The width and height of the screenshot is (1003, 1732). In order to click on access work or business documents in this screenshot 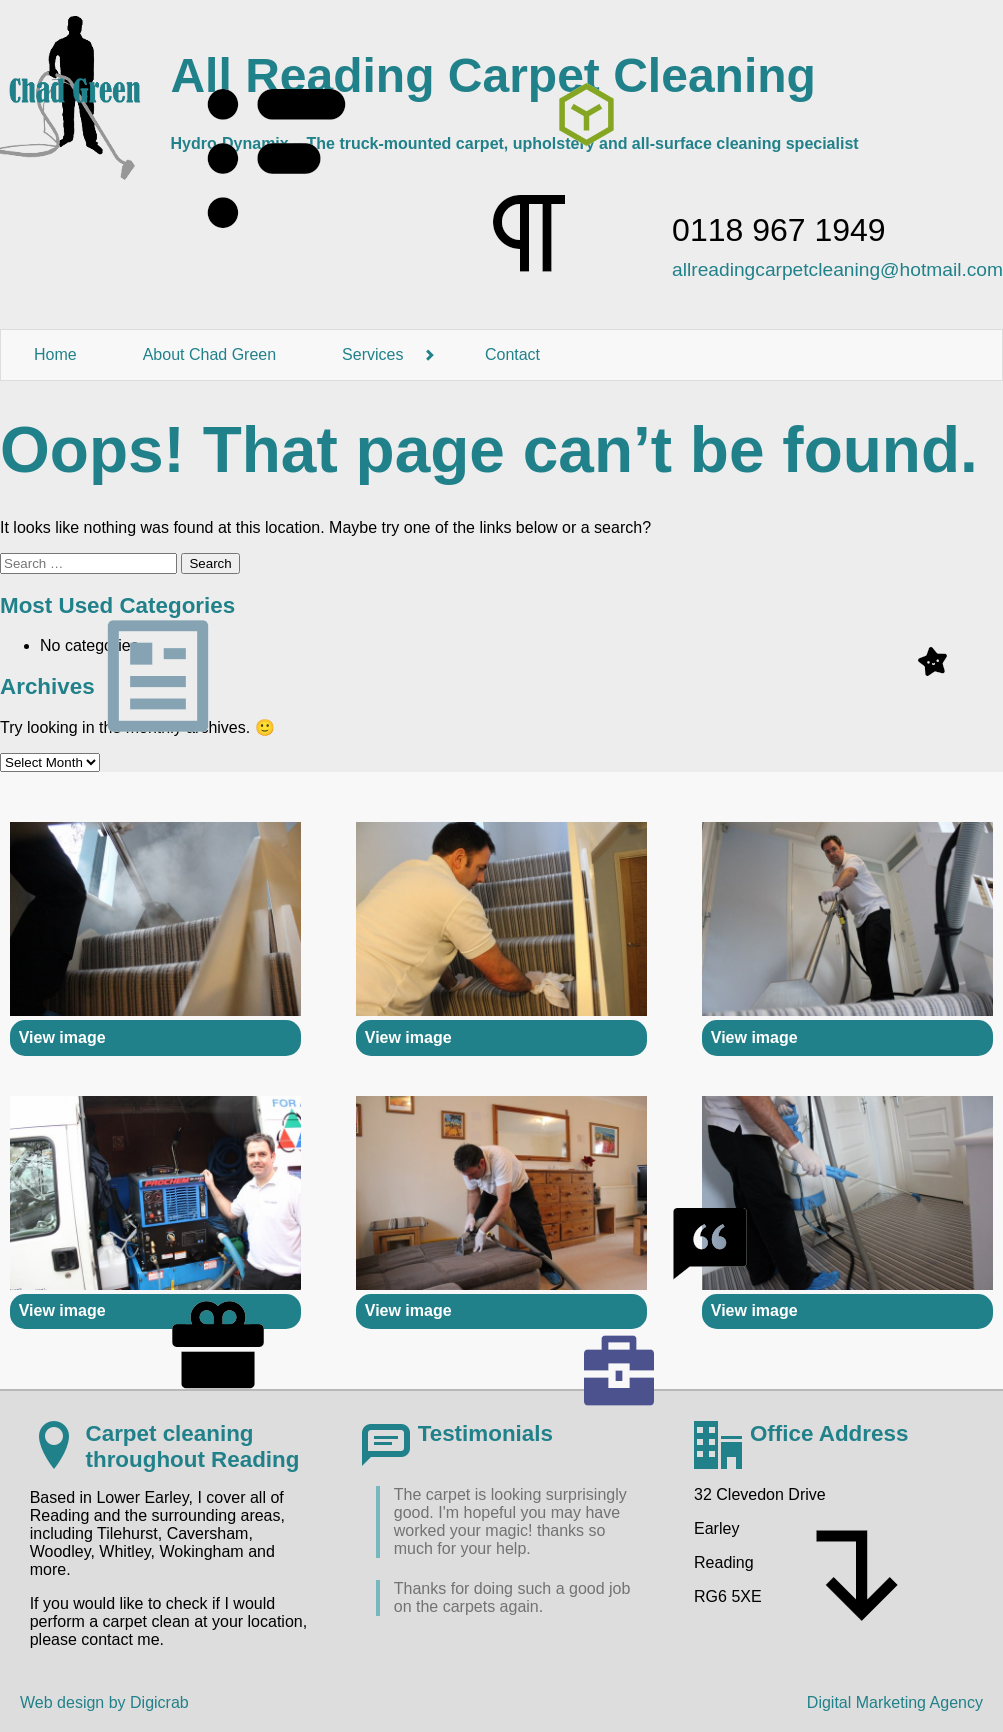, I will do `click(619, 1374)`.